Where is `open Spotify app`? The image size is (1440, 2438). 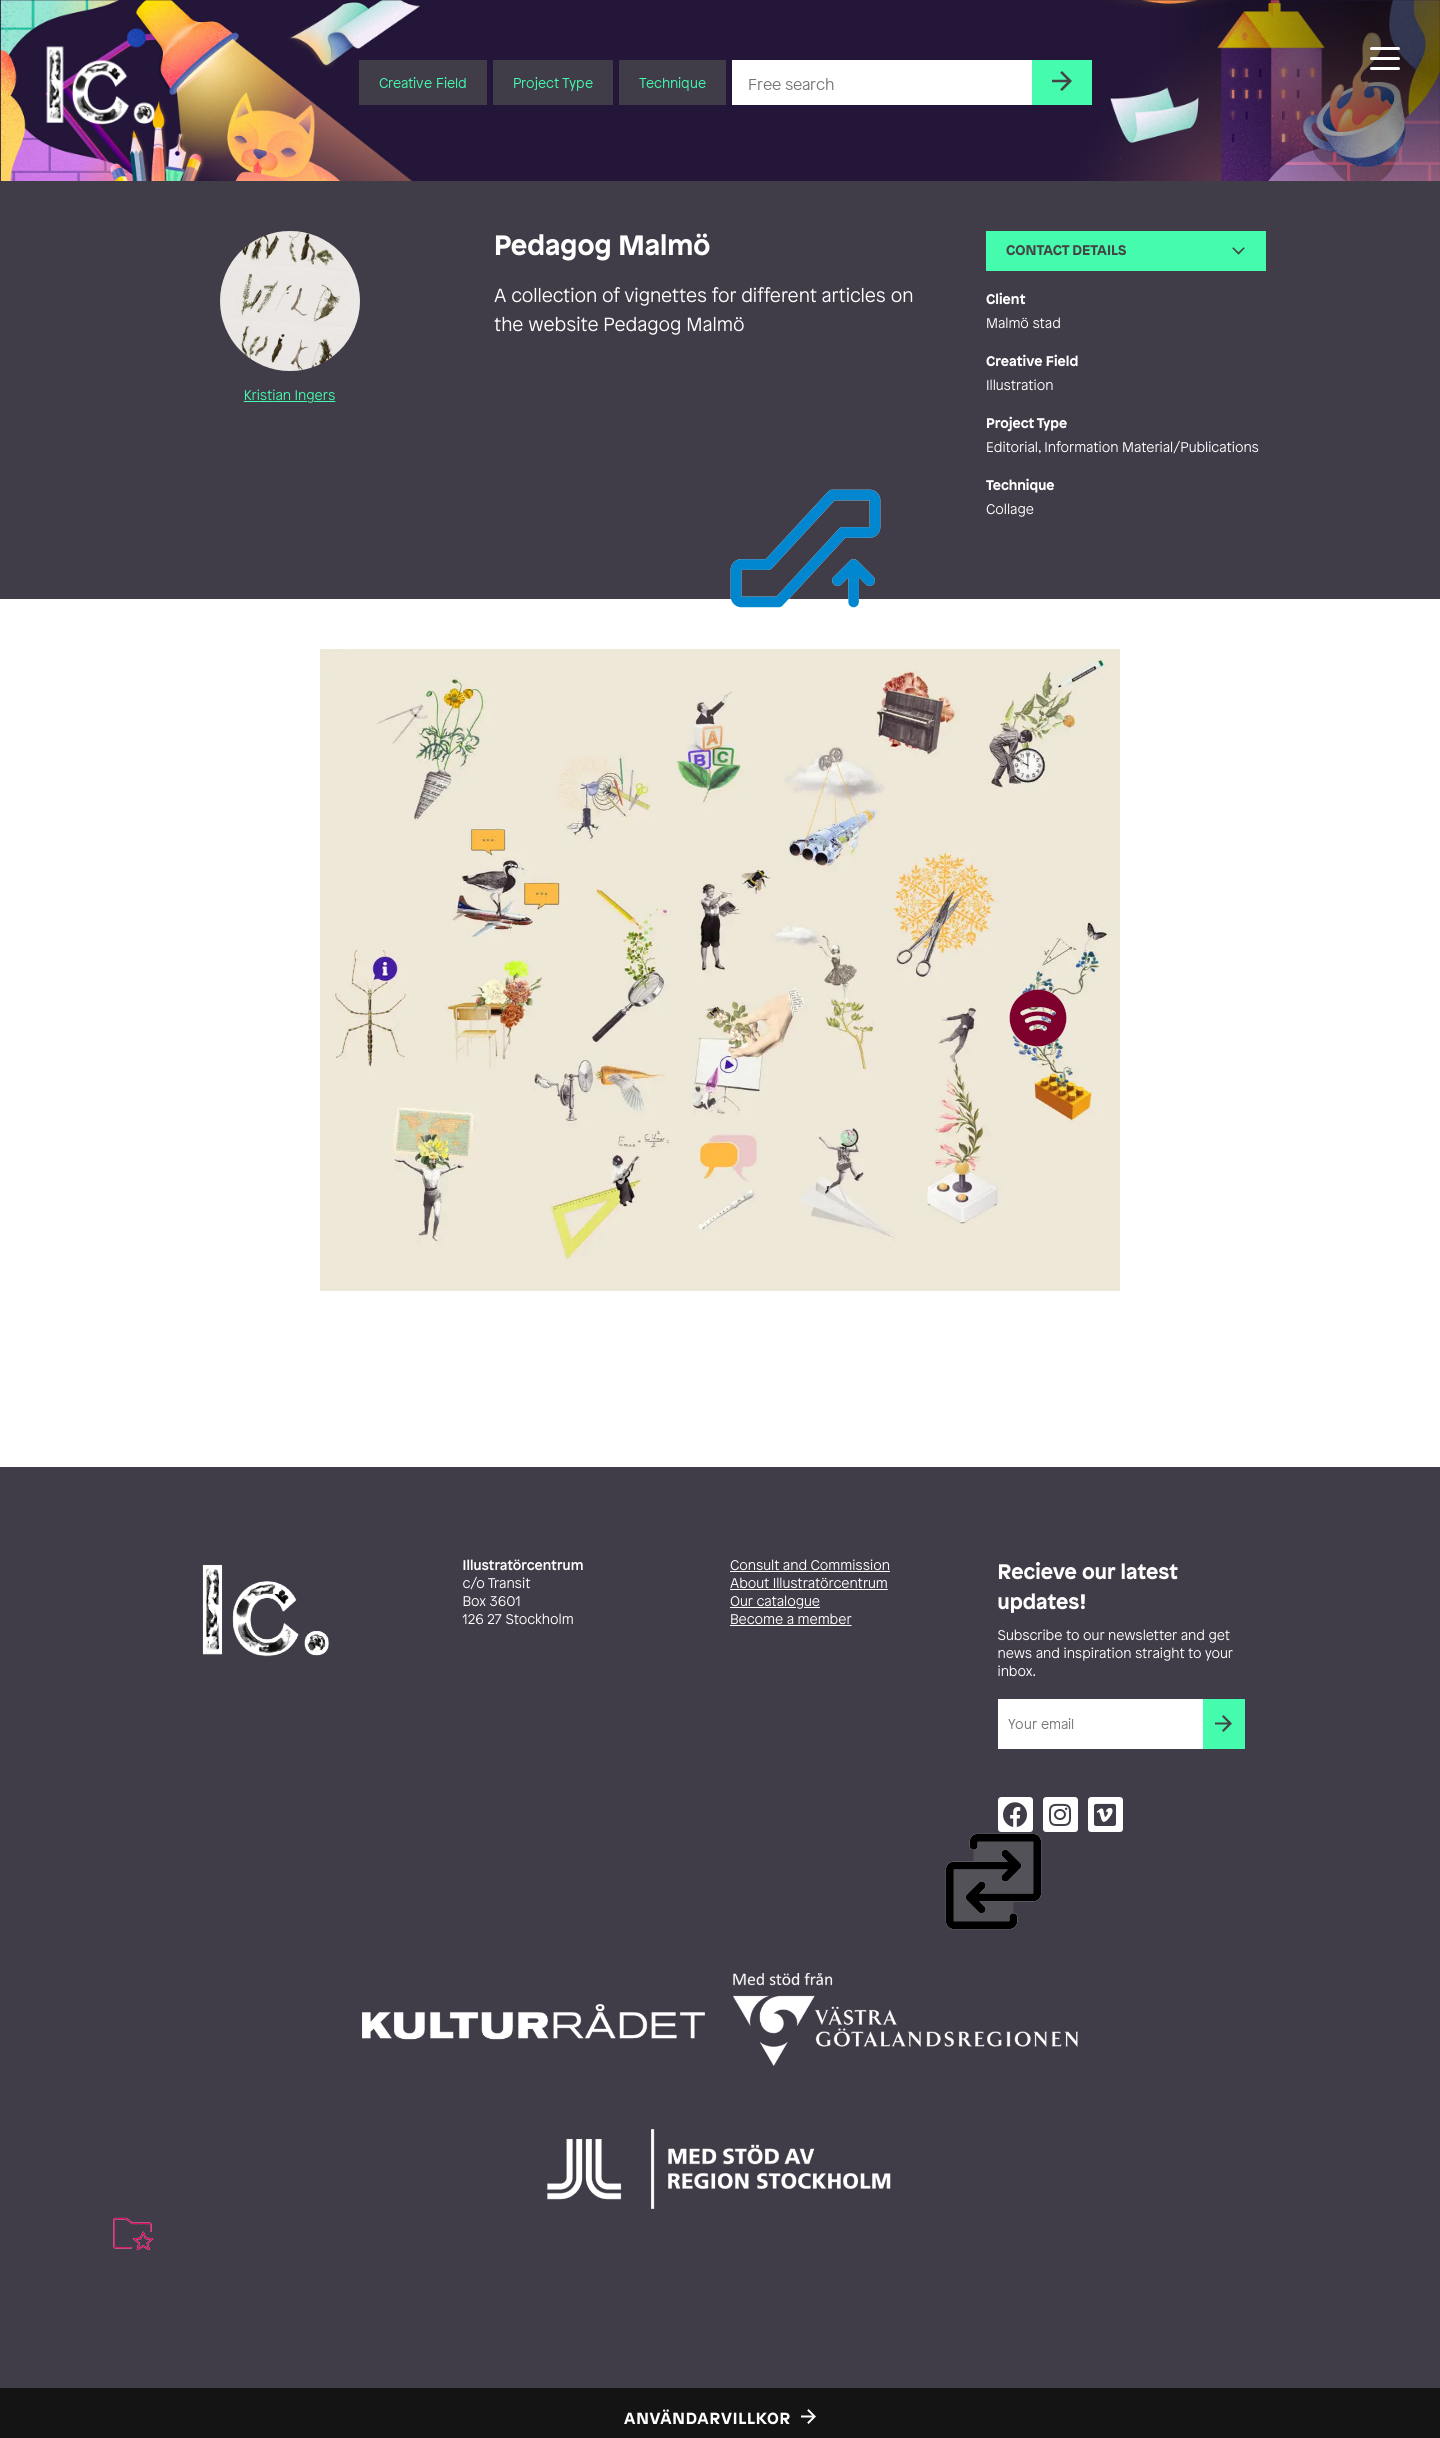 open Spotify app is located at coordinates (1038, 1018).